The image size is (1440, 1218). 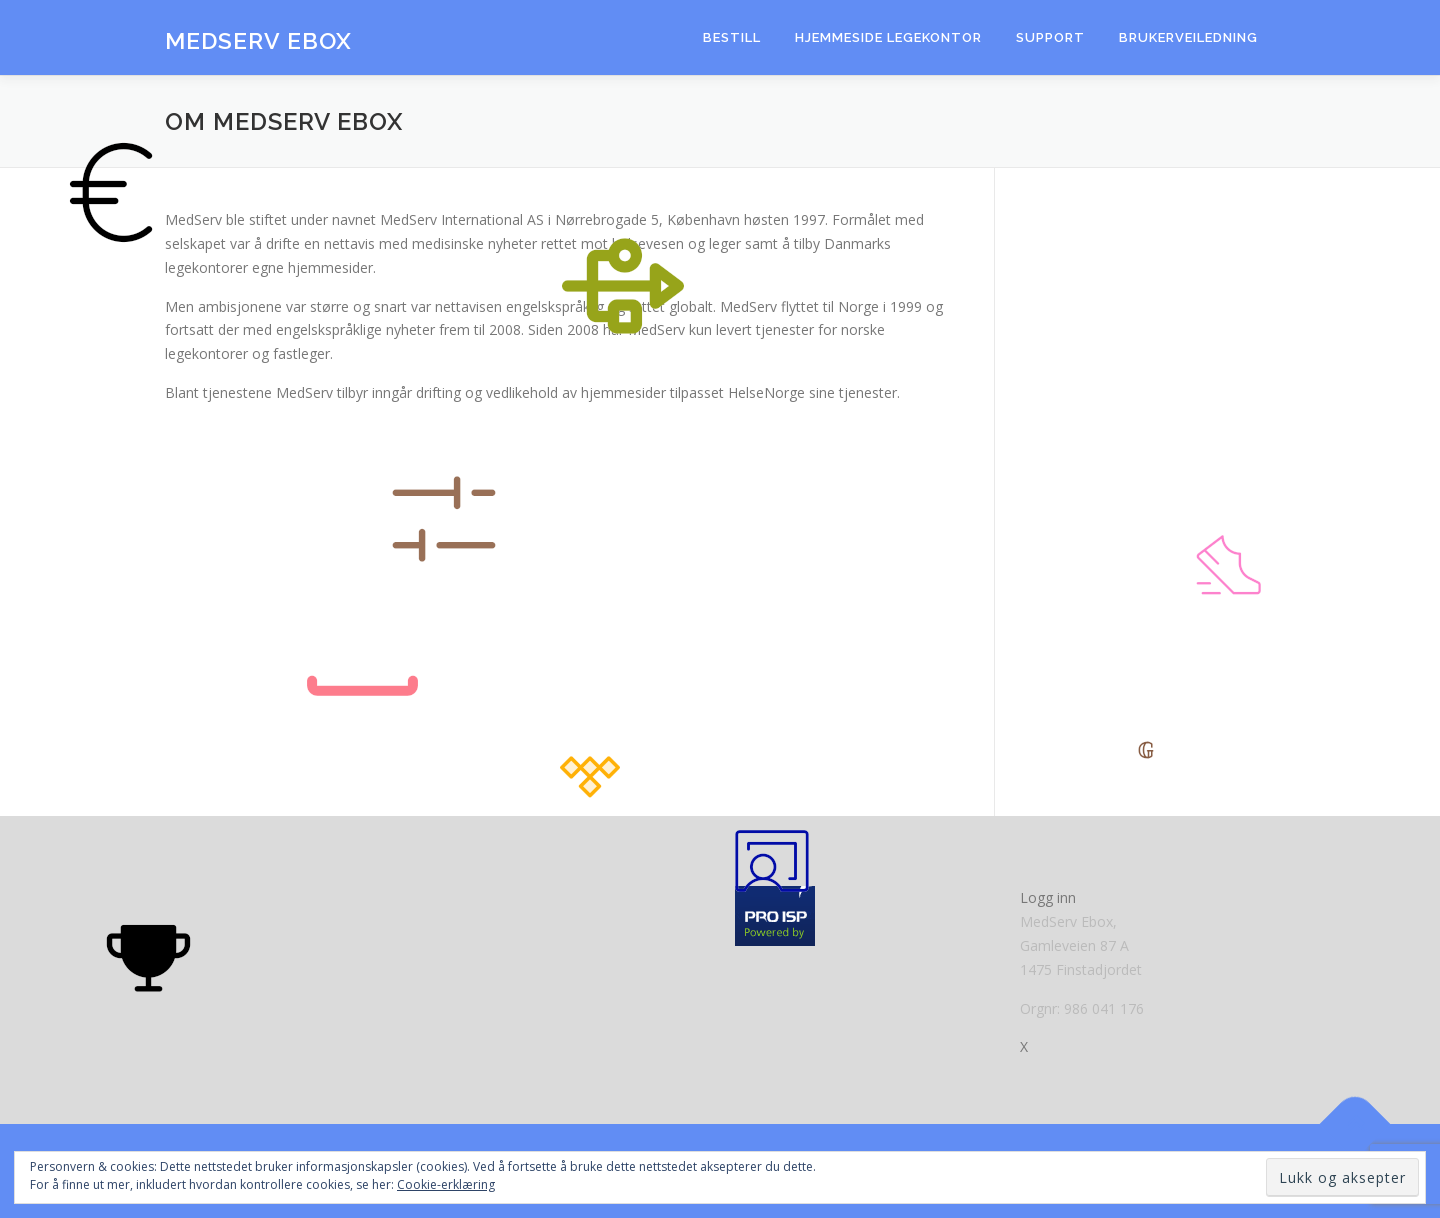 What do you see at coordinates (362, 655) in the screenshot?
I see `insert a space character` at bounding box center [362, 655].